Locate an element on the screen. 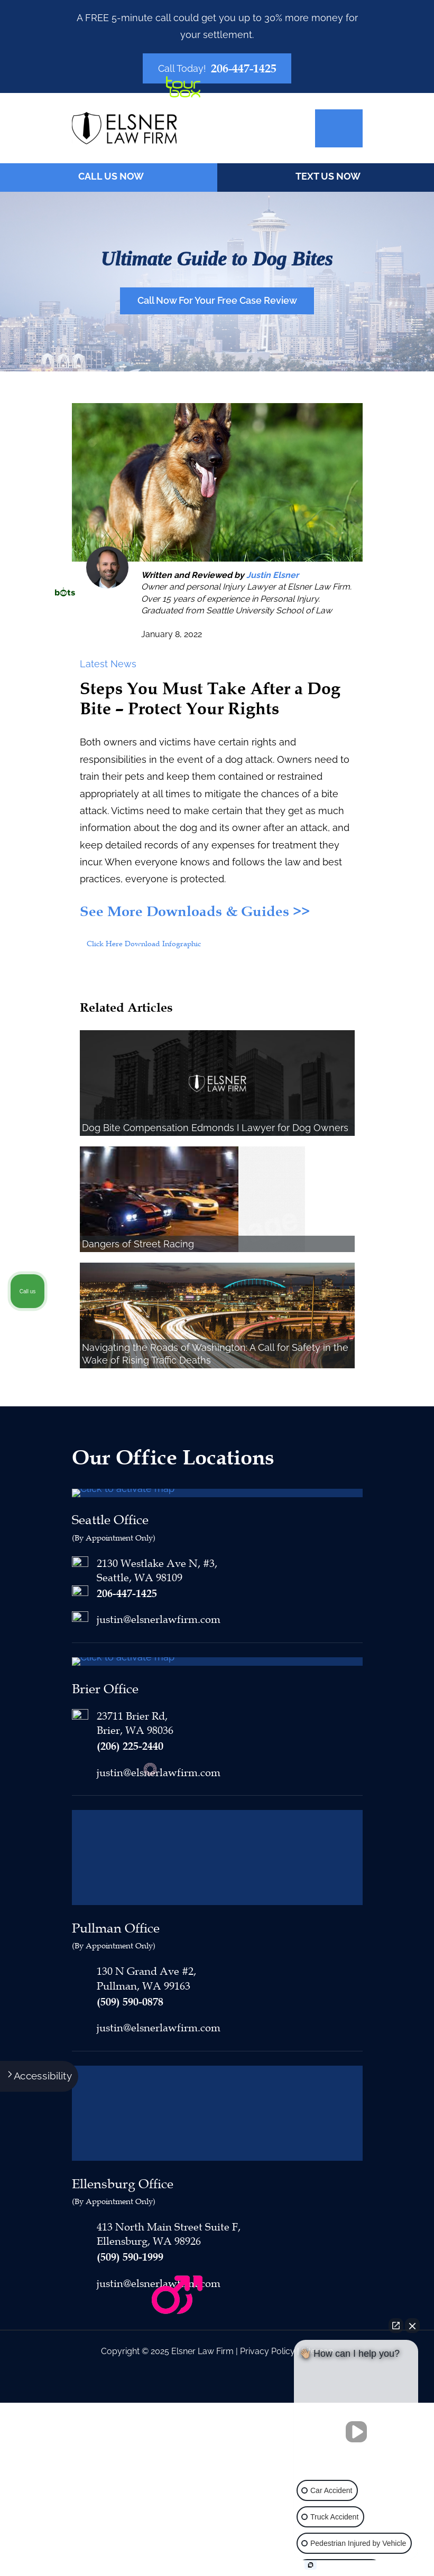  open the VSCO photo editing app is located at coordinates (150, 1769).